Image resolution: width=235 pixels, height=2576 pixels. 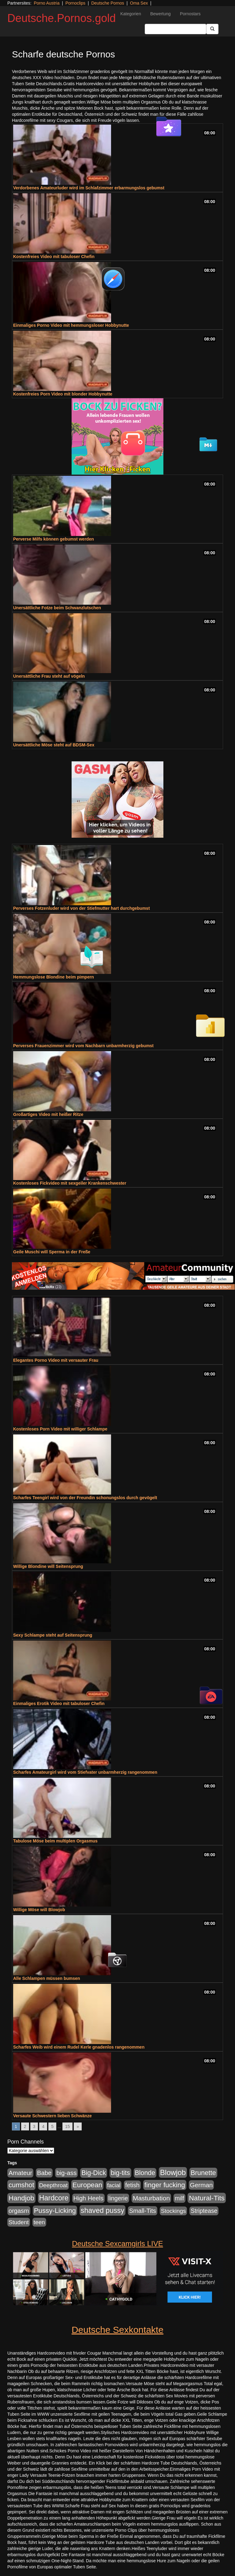 What do you see at coordinates (208, 445) in the screenshot?
I see `folder containing markdown files` at bounding box center [208, 445].